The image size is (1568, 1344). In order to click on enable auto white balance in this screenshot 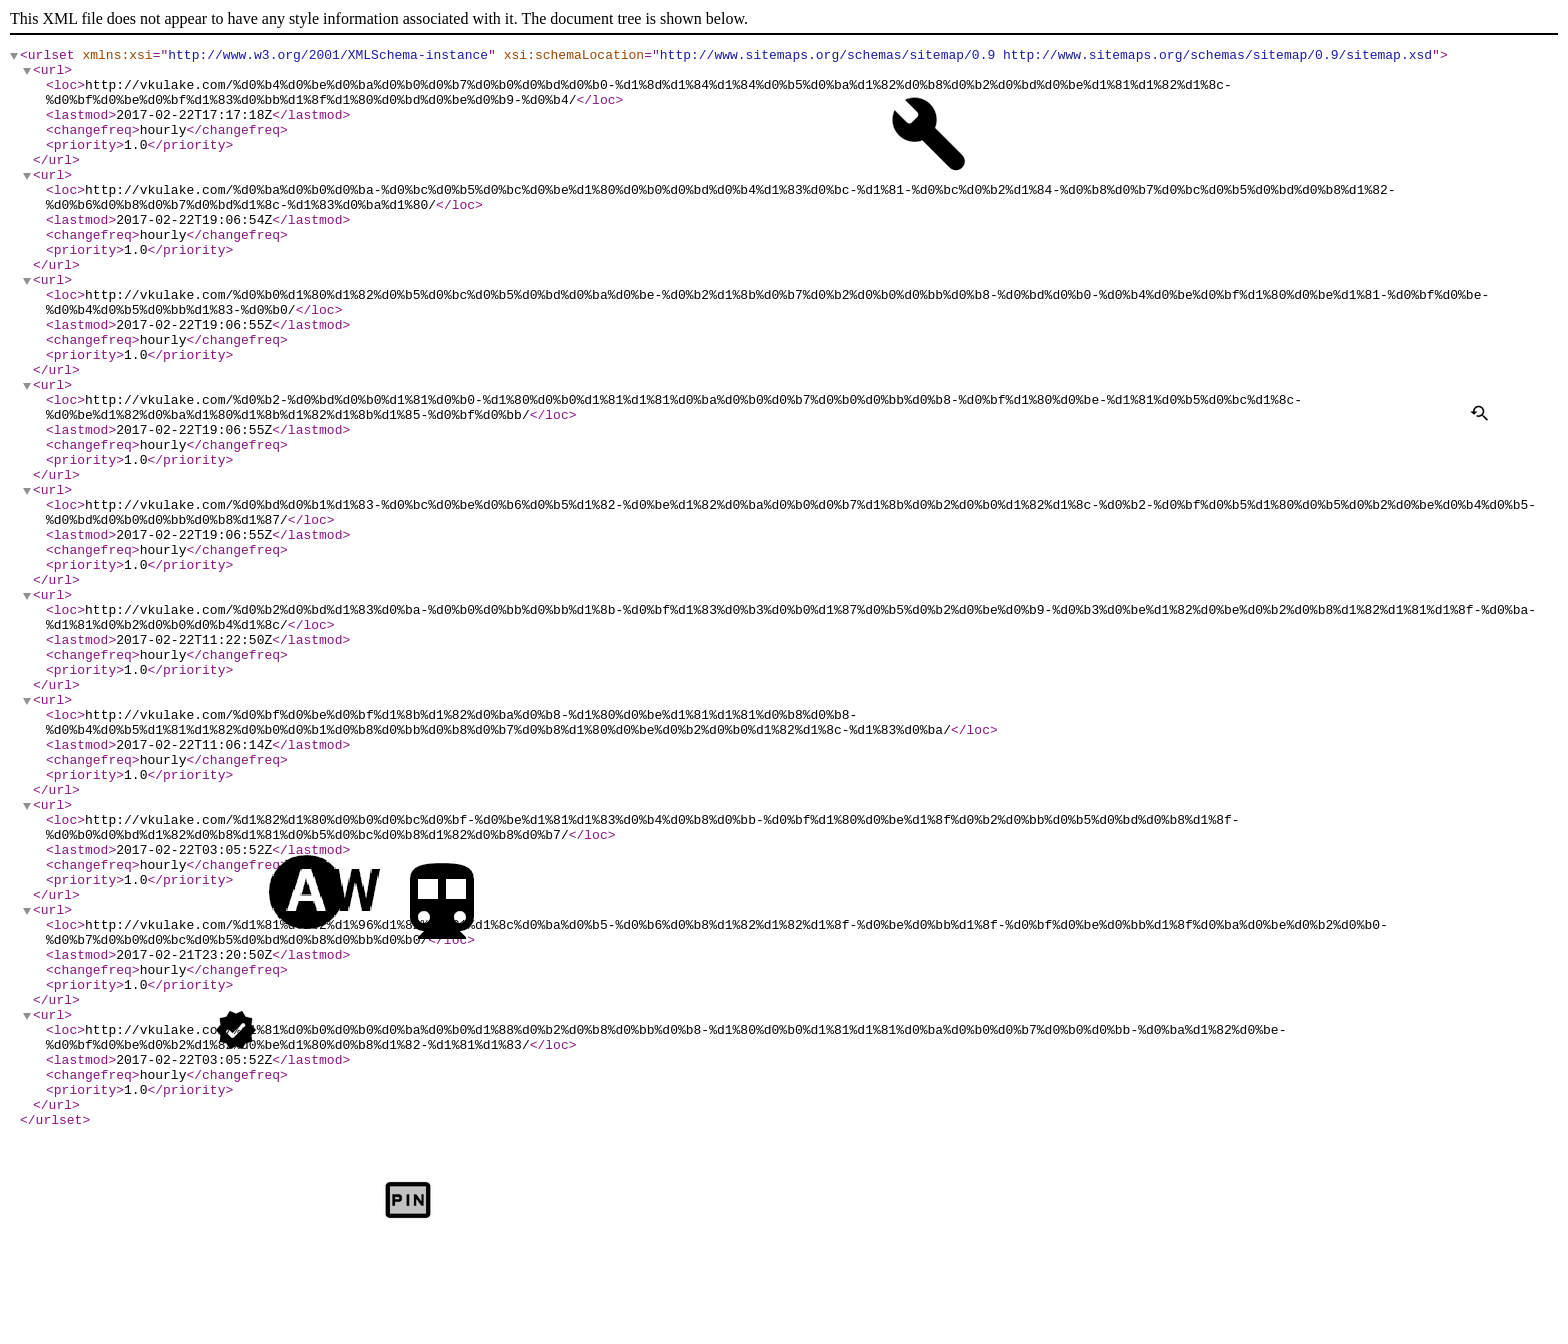, I will do `click(325, 892)`.